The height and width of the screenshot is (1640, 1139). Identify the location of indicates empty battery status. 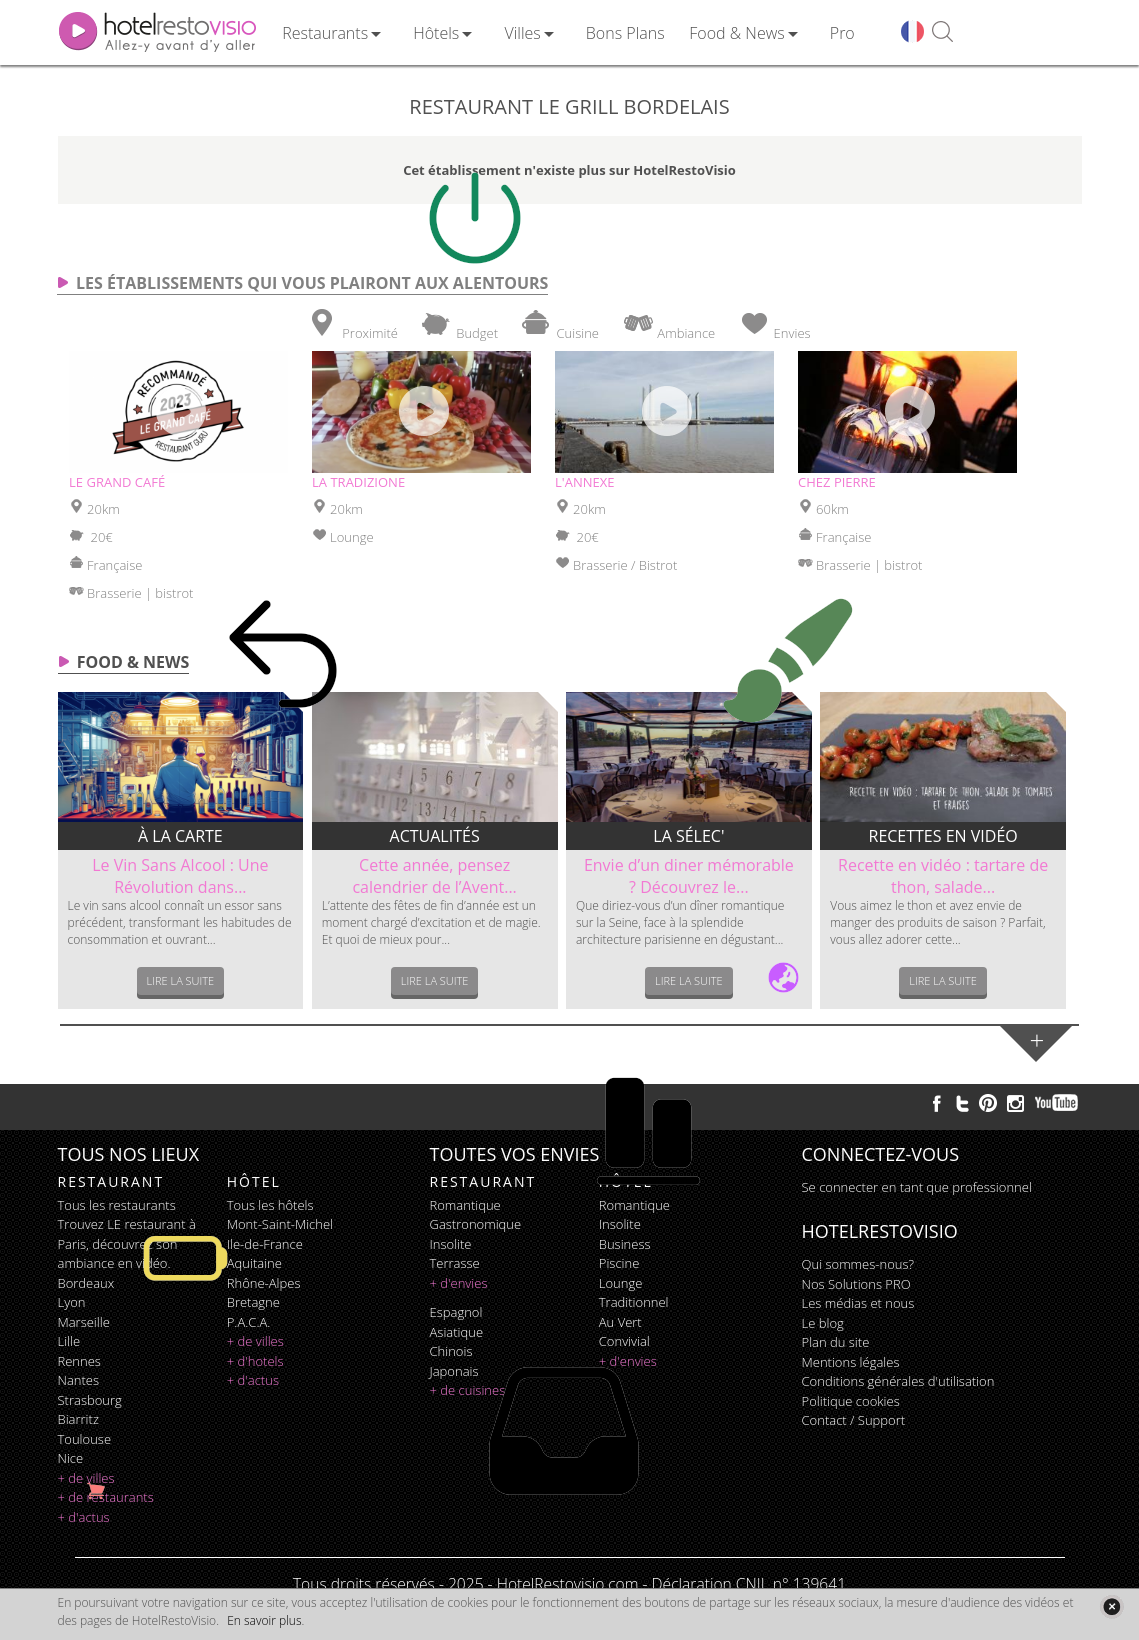
(185, 1255).